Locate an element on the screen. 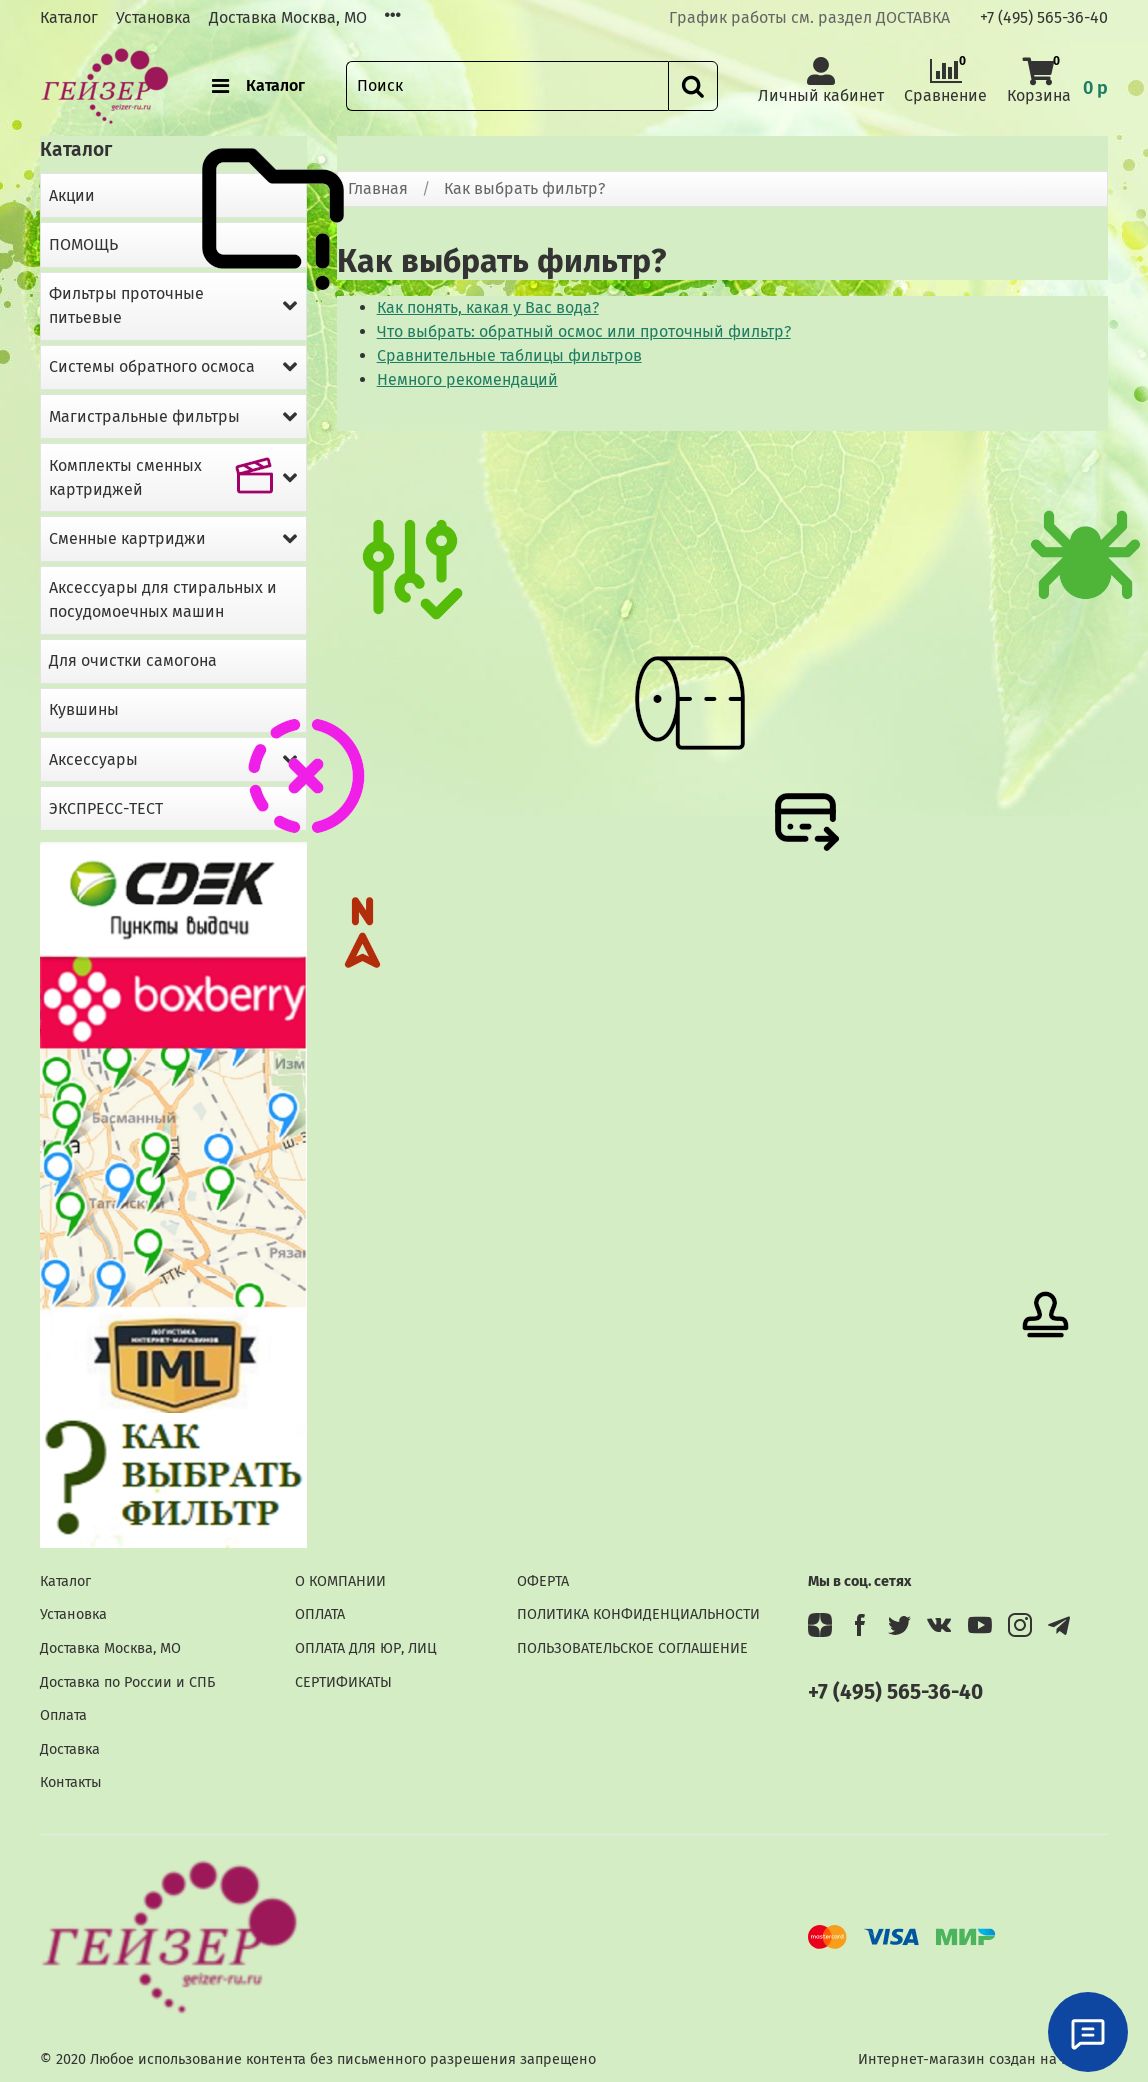 The width and height of the screenshot is (1148, 2082). access video or movie content is located at coordinates (255, 477).